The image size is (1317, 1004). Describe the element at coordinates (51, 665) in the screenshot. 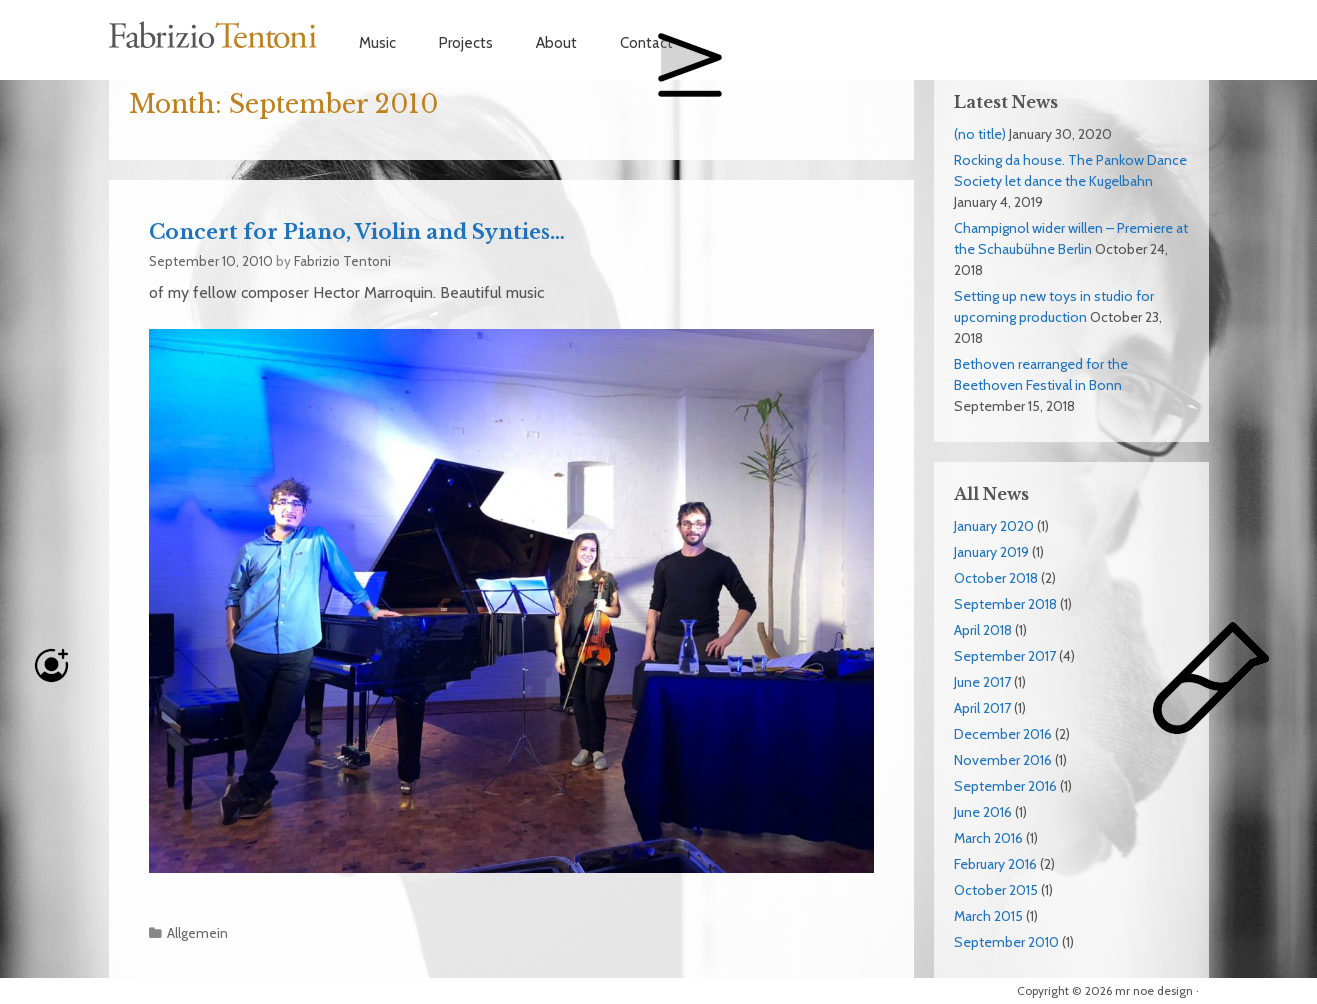

I see `add a new user or contact` at that location.